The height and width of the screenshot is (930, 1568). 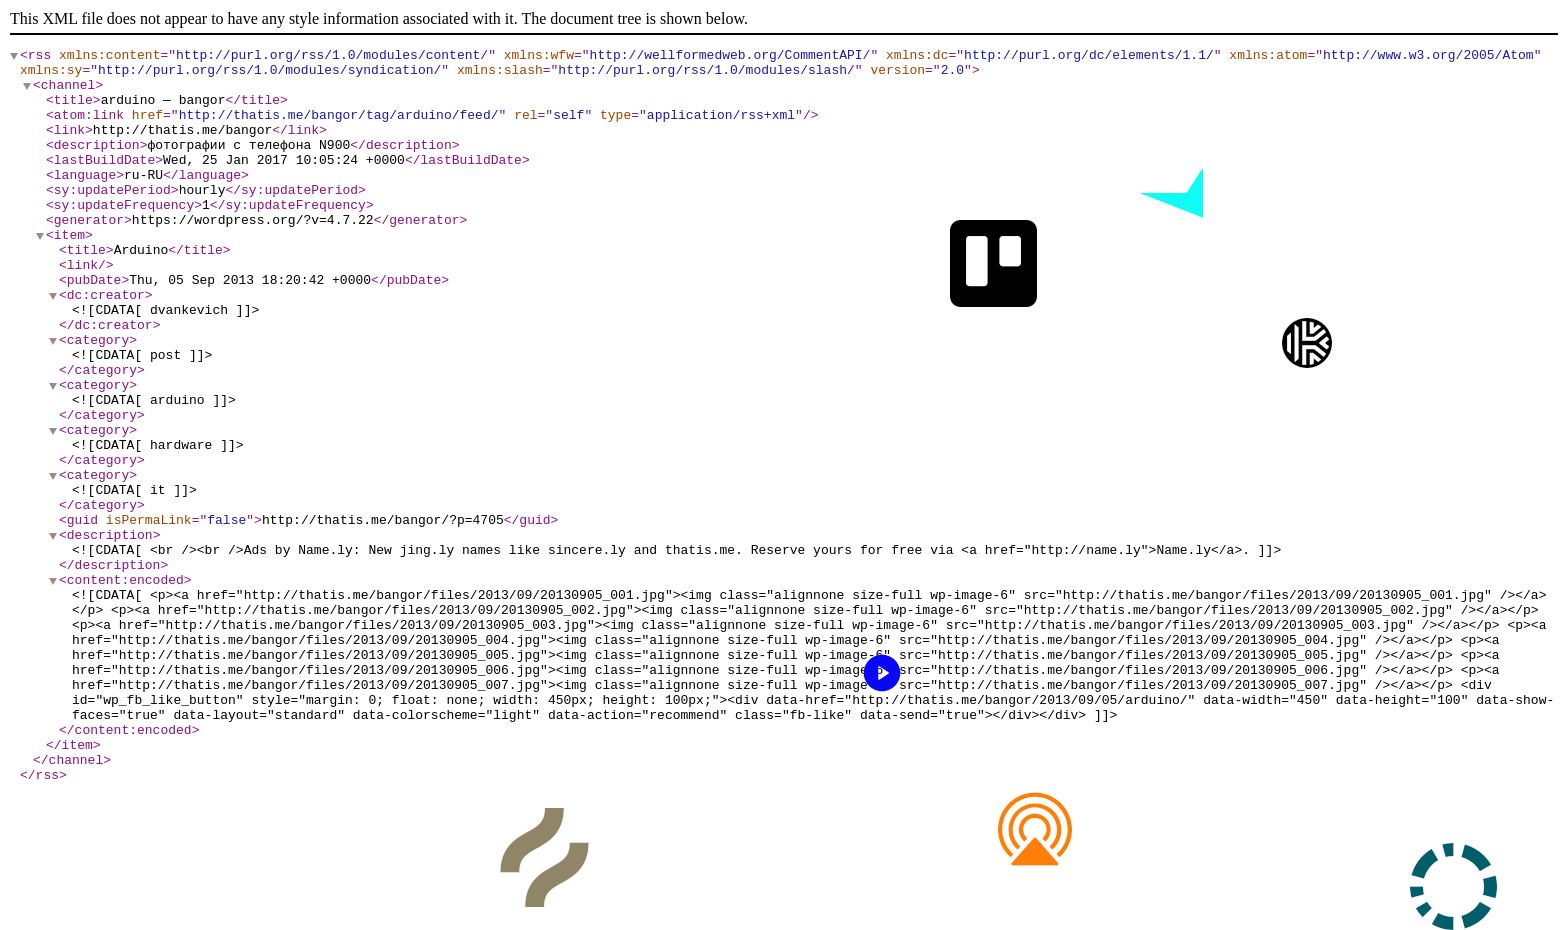 What do you see at coordinates (882, 673) in the screenshot?
I see `play media or video content` at bounding box center [882, 673].